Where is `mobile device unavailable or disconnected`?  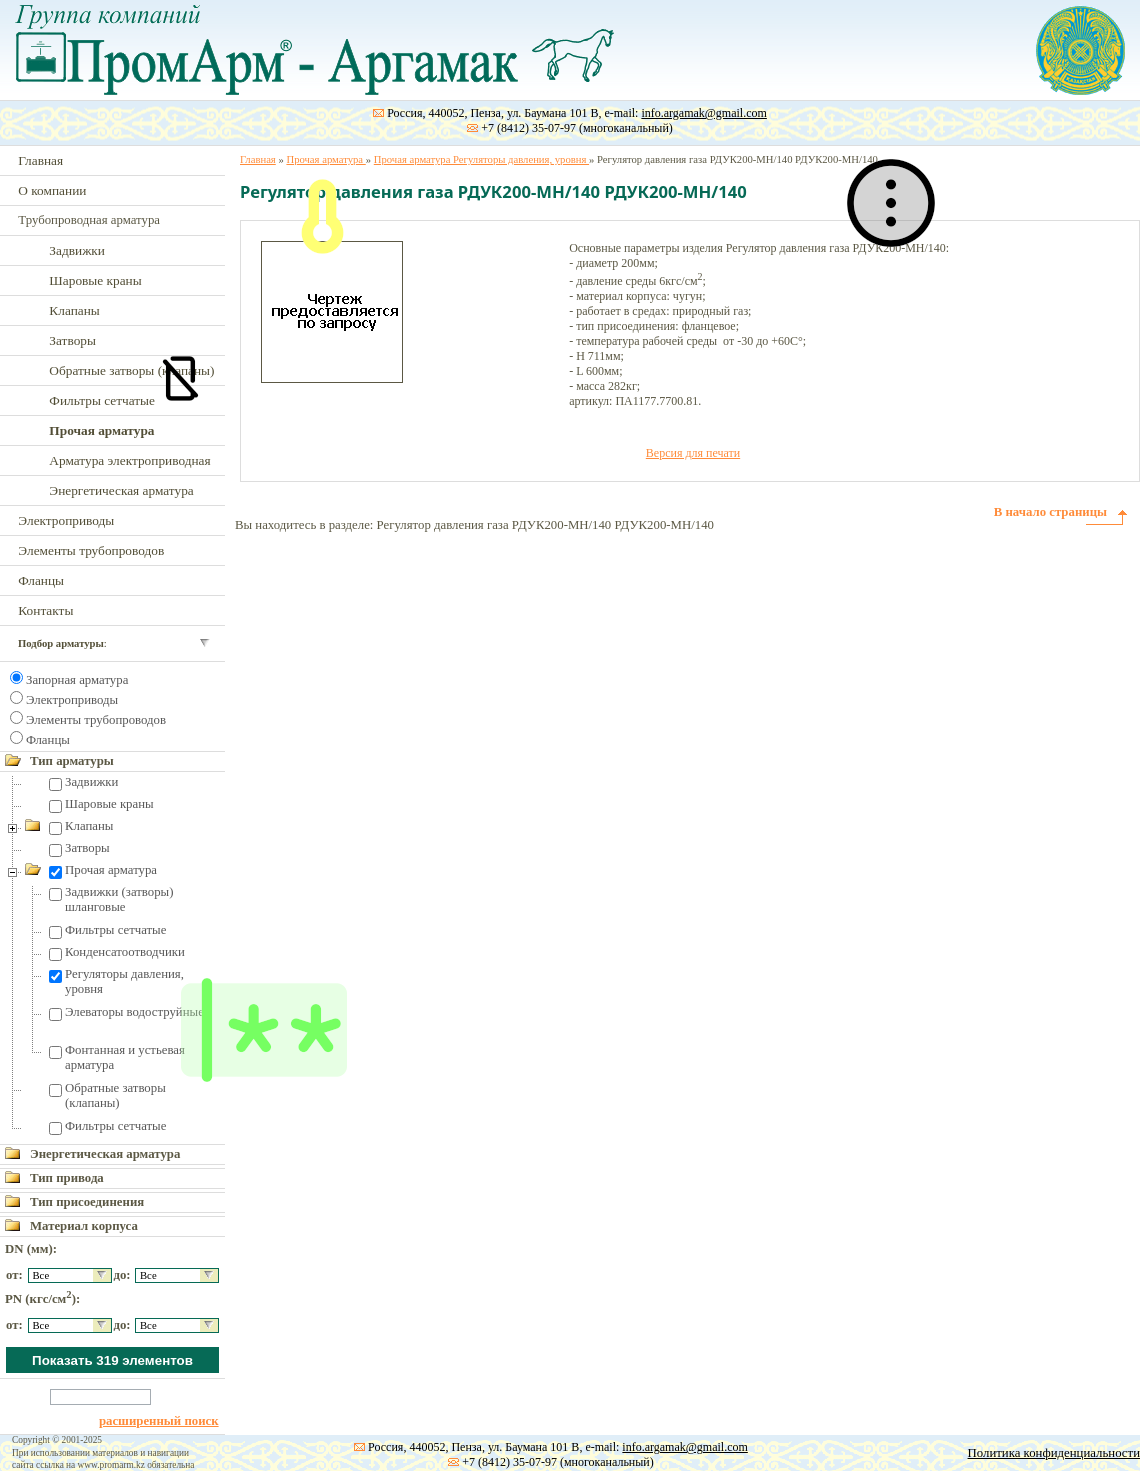 mobile device unavailable or disconnected is located at coordinates (180, 378).